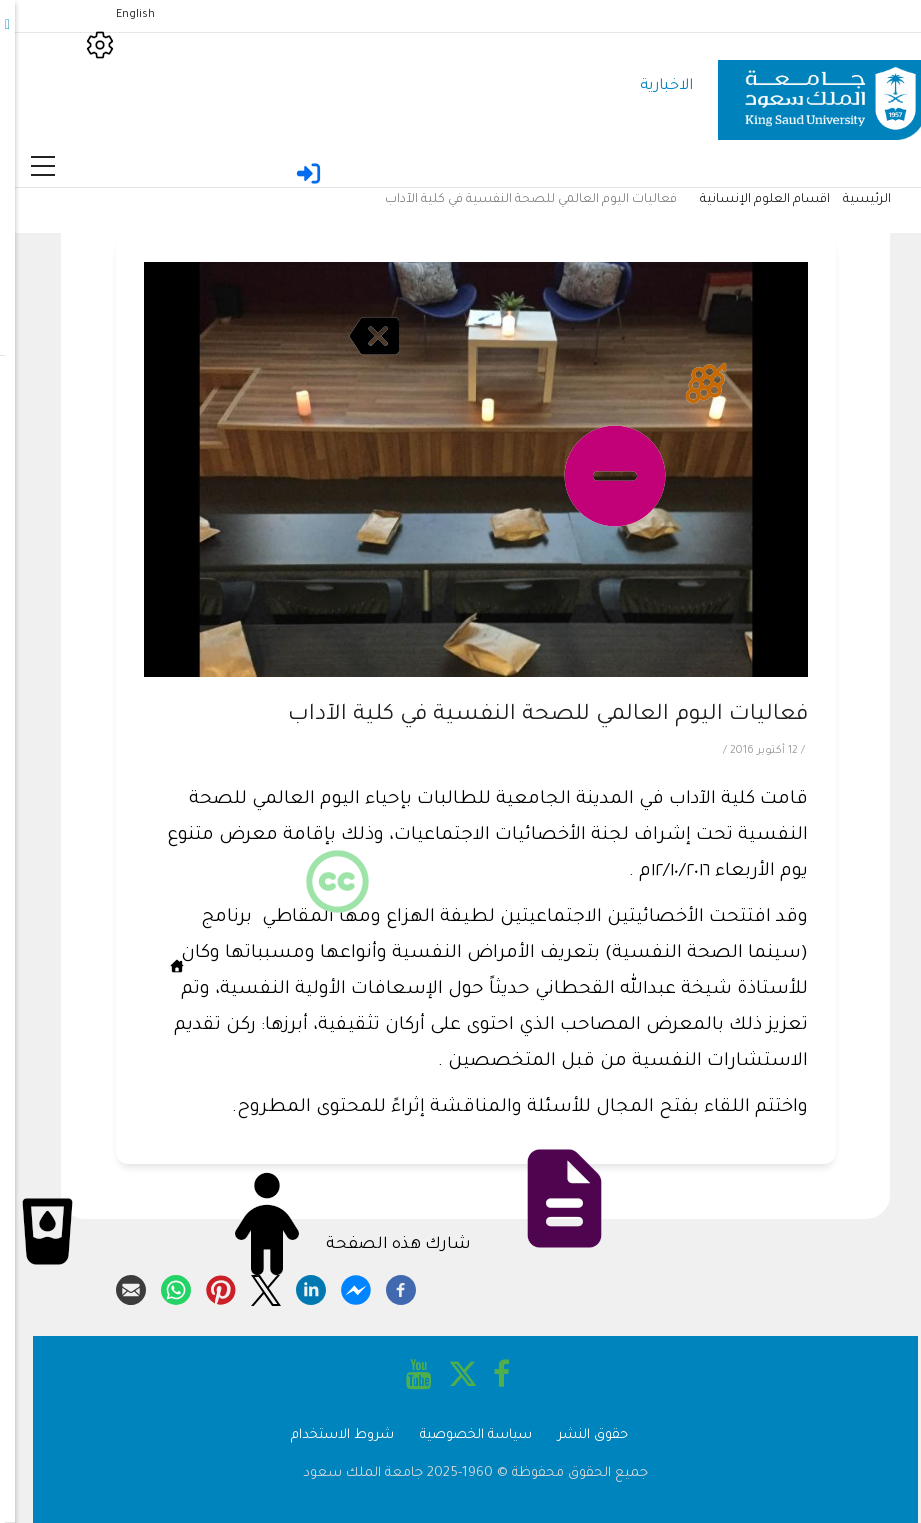  I want to click on access app settings, so click(100, 45).